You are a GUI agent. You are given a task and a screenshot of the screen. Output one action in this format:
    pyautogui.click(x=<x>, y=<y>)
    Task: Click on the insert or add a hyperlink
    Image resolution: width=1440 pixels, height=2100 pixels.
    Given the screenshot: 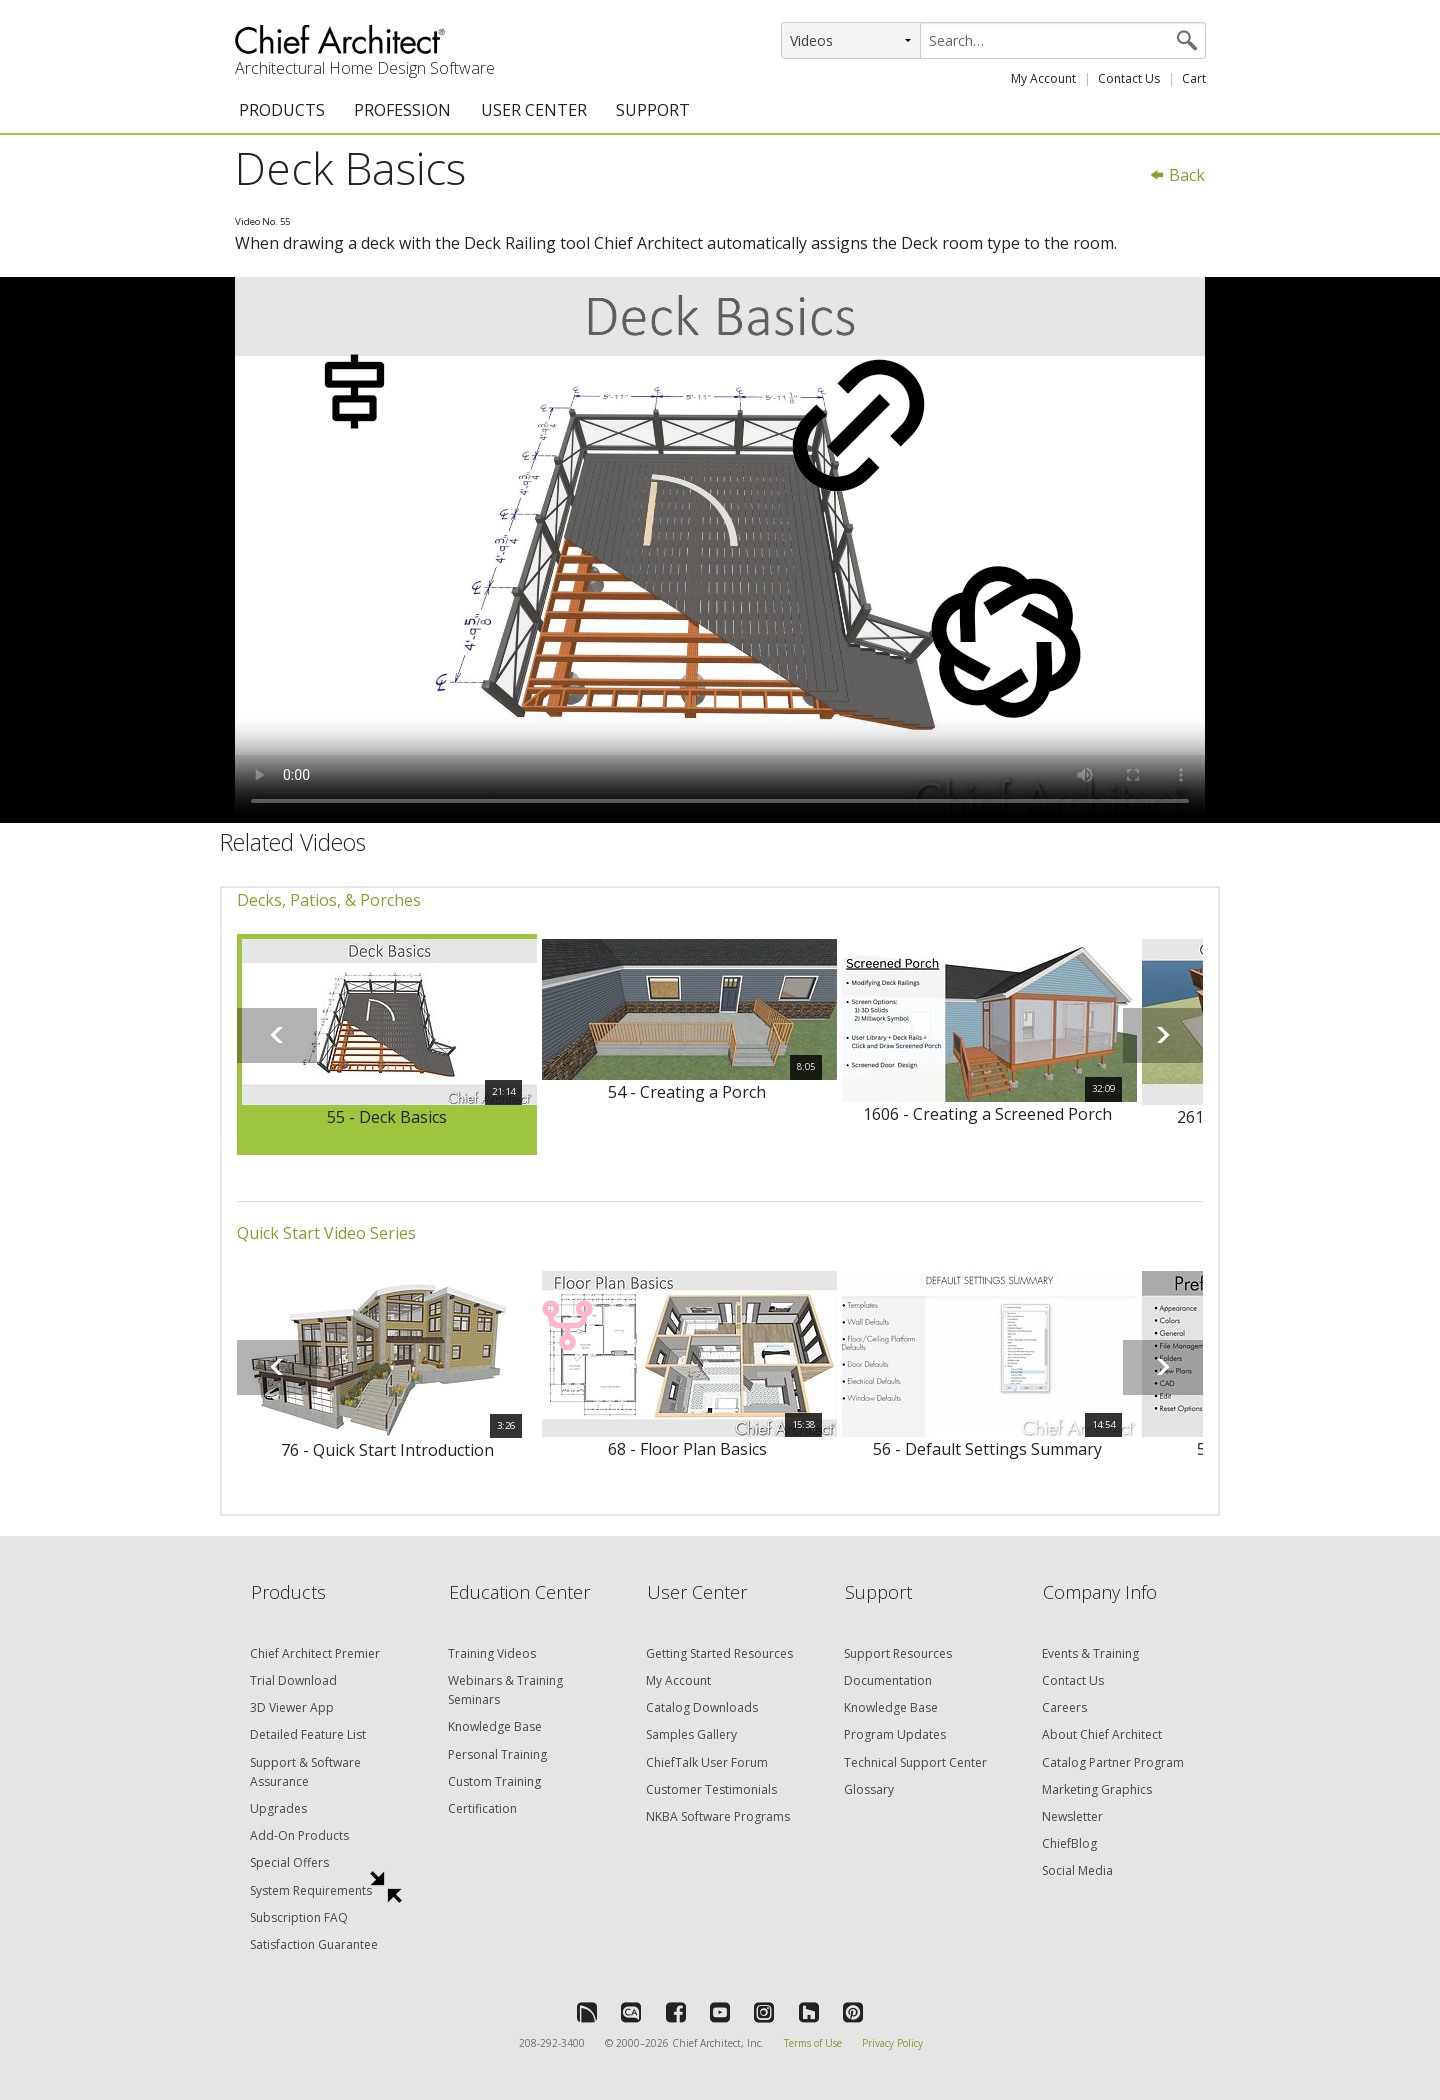 What is the action you would take?
    pyautogui.click(x=858, y=425)
    